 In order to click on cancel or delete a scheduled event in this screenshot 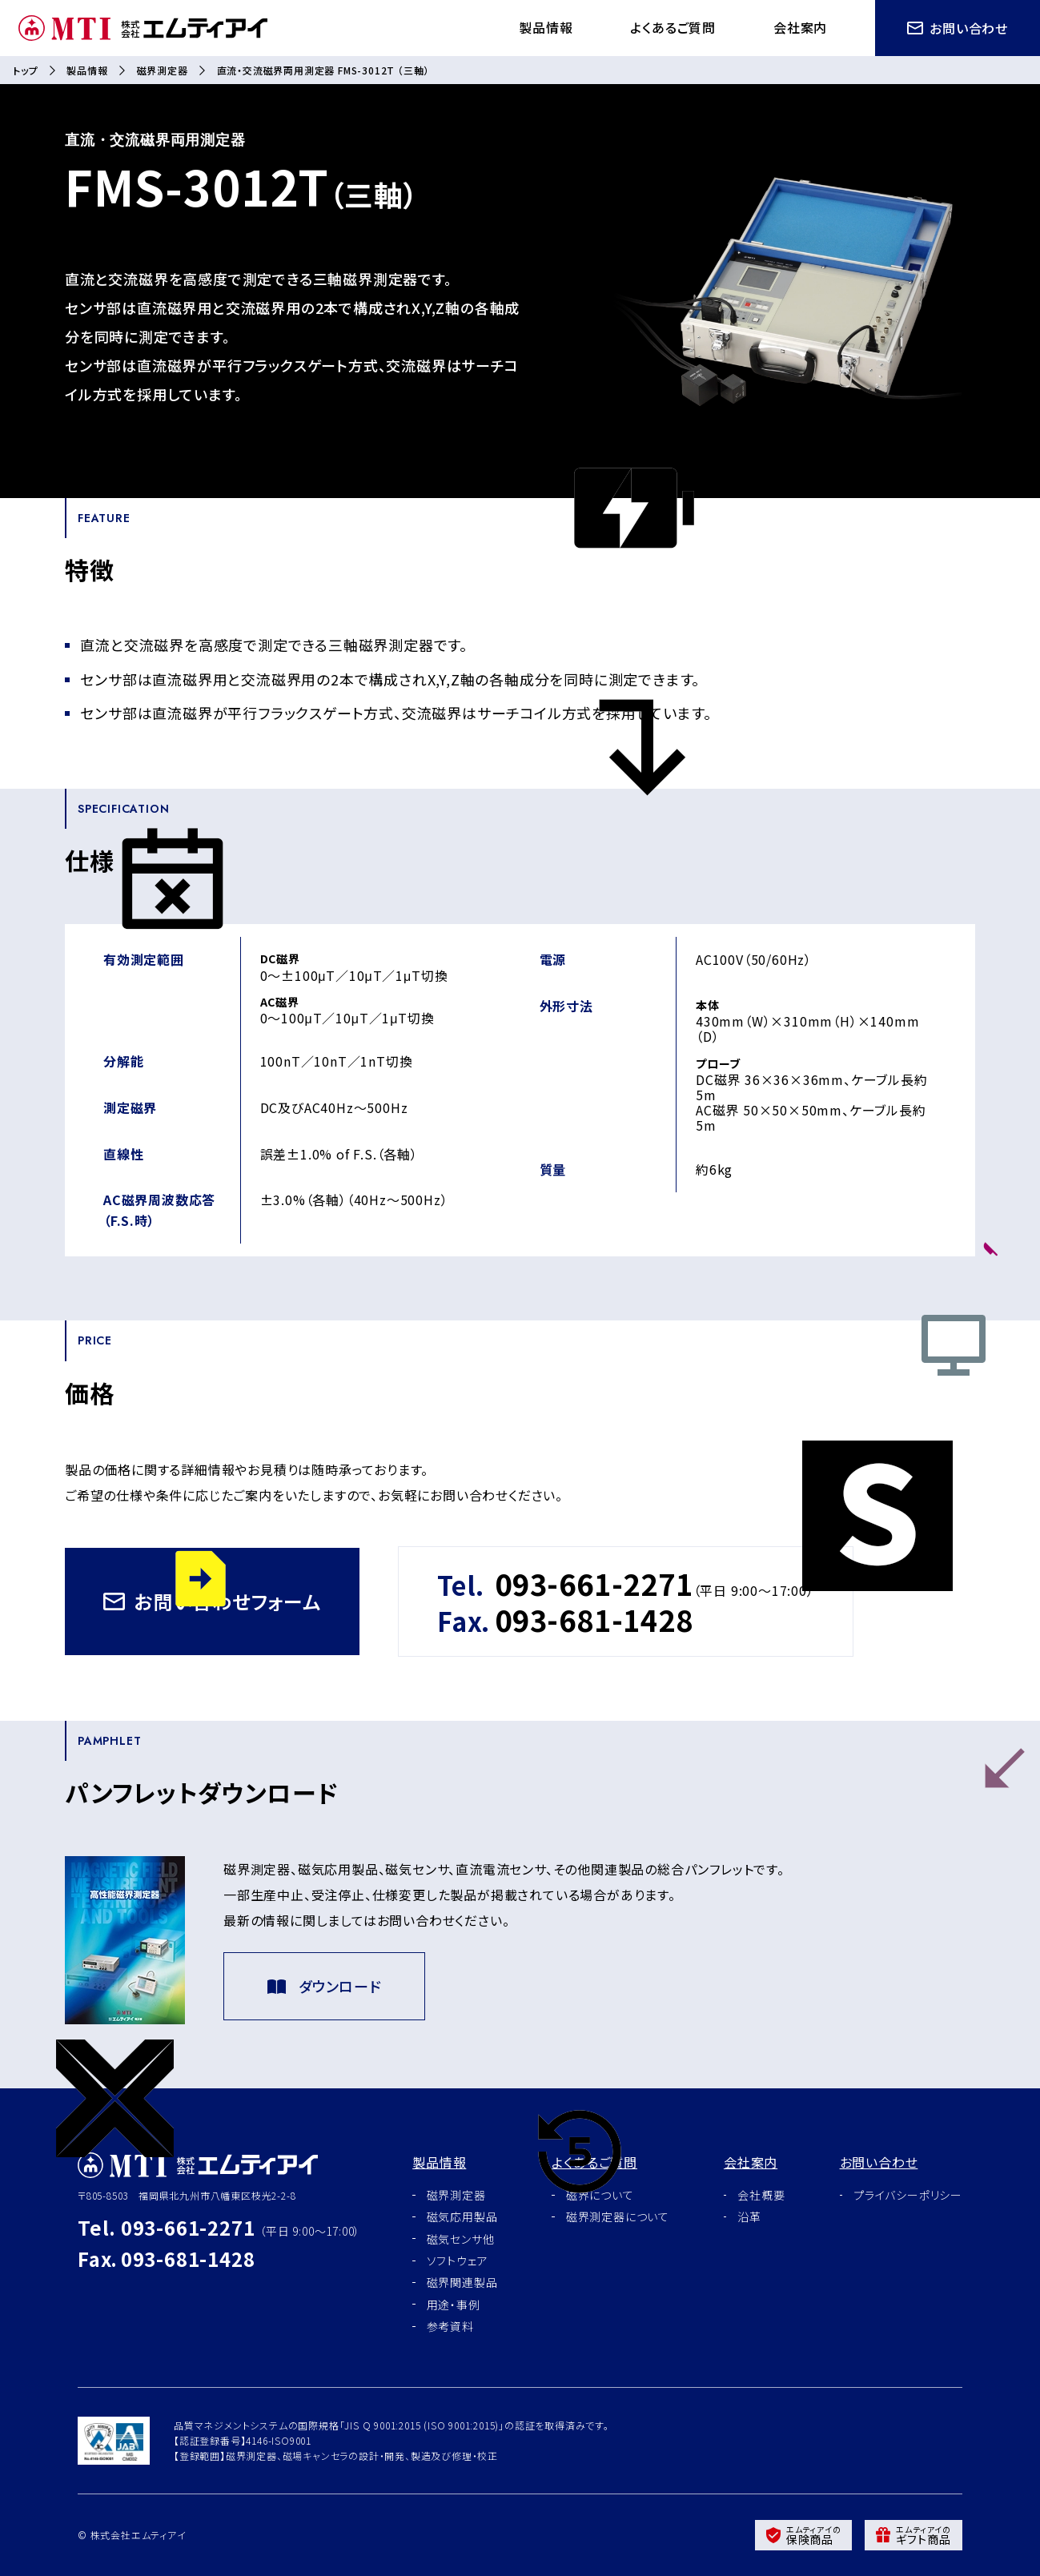, I will do `click(172, 883)`.